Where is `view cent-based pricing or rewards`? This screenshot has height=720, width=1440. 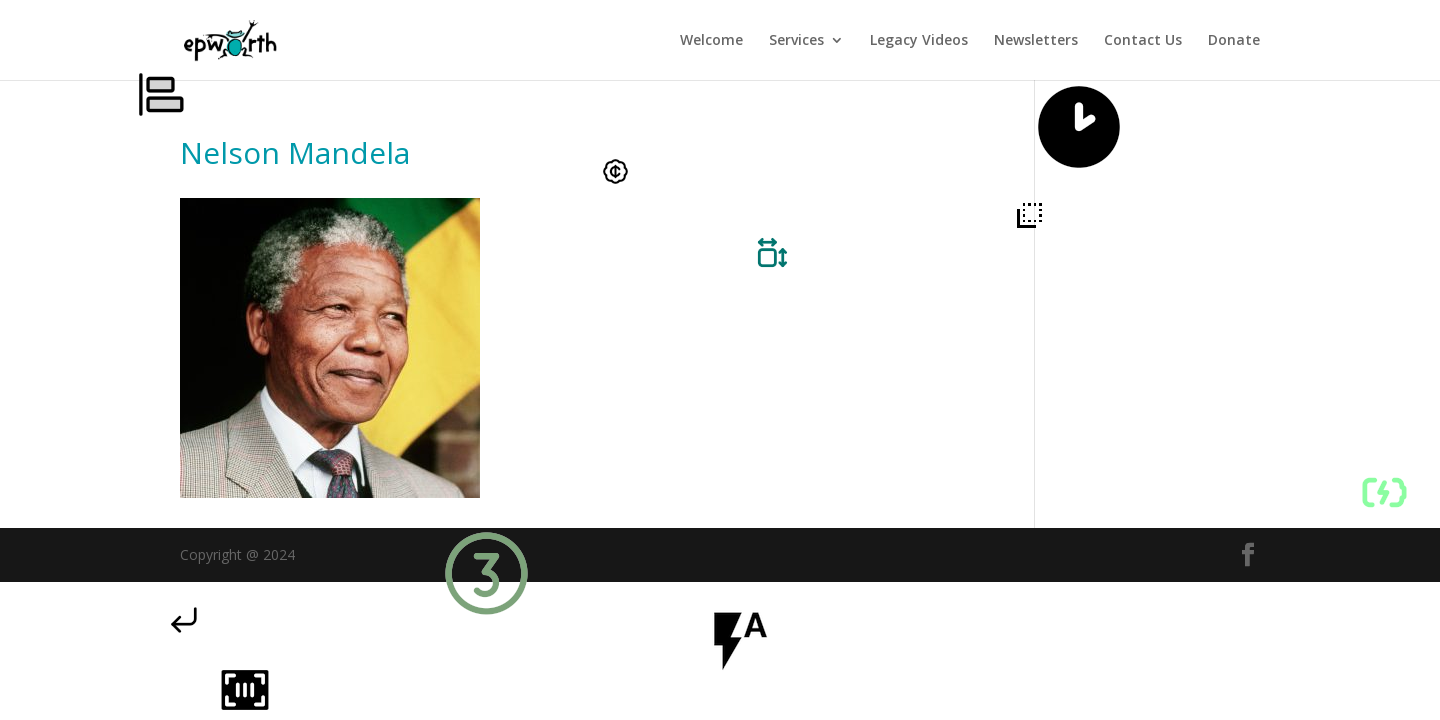
view cent-based pricing or rewards is located at coordinates (615, 171).